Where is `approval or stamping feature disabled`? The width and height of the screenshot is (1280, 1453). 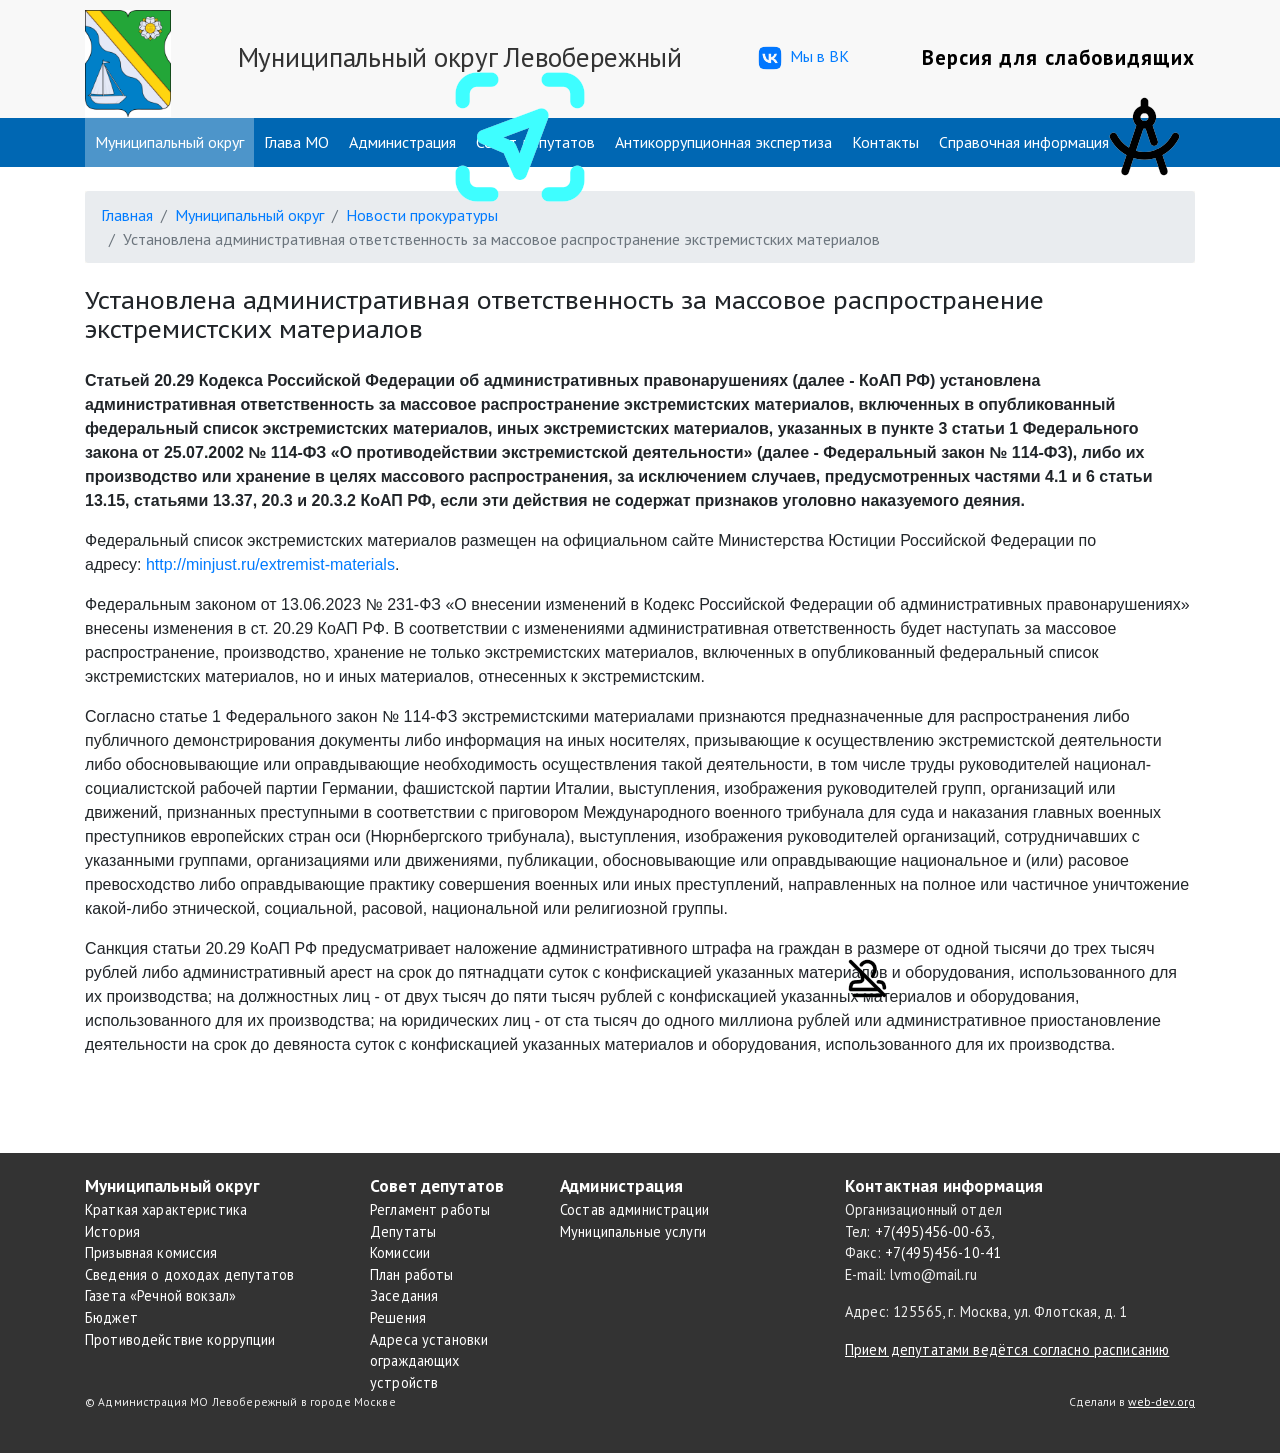
approval or stamping feature disabled is located at coordinates (867, 978).